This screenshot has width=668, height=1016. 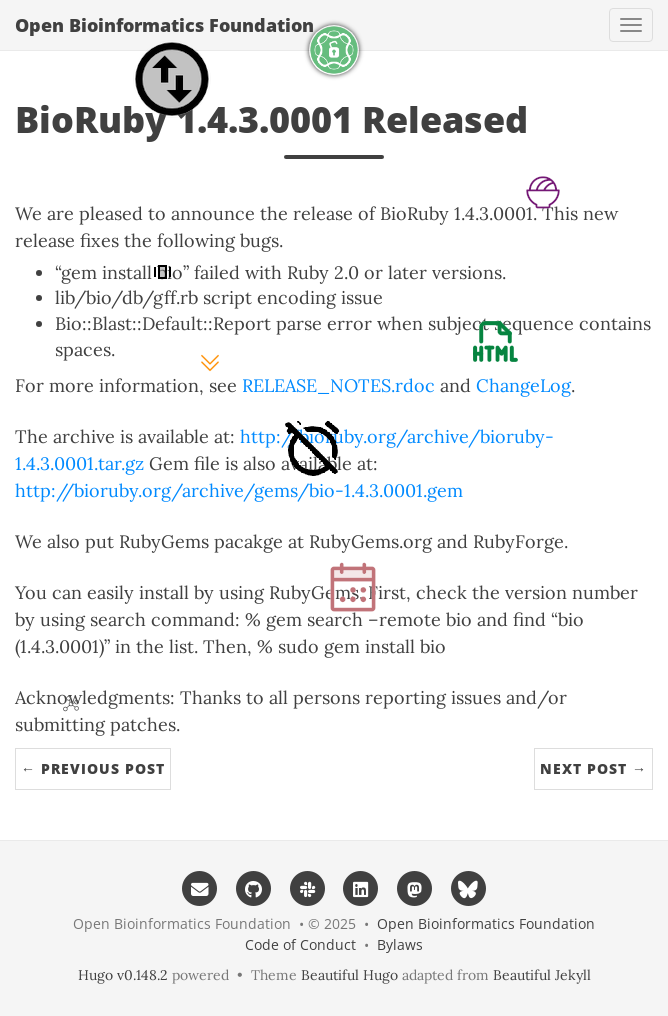 What do you see at coordinates (162, 272) in the screenshot?
I see `view stories or sequential content` at bounding box center [162, 272].